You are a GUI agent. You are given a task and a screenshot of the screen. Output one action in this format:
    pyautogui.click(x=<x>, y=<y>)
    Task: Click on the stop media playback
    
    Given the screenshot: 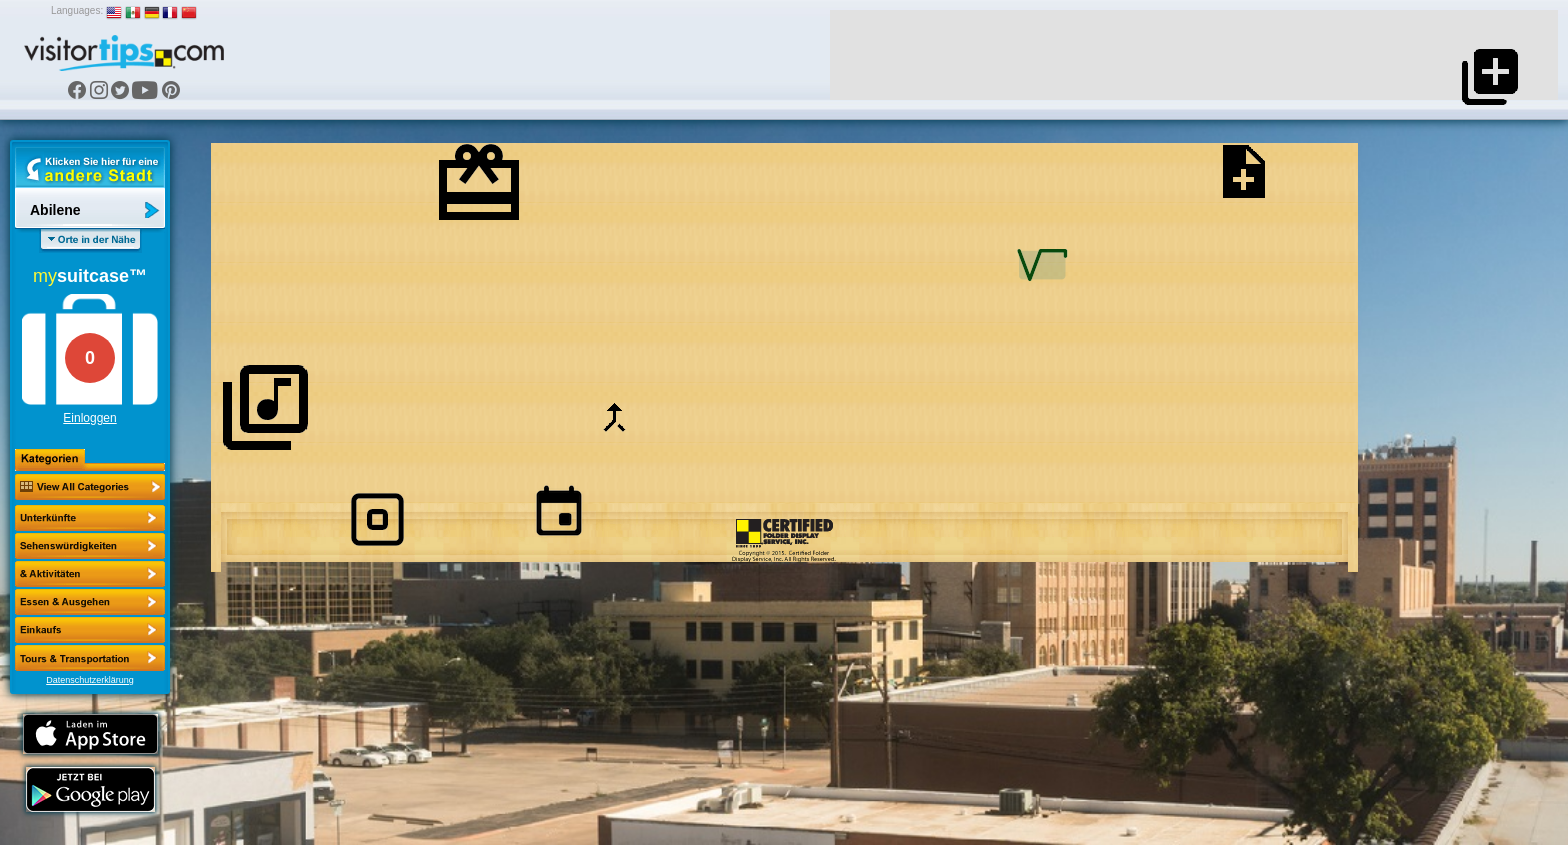 What is the action you would take?
    pyautogui.click(x=377, y=519)
    